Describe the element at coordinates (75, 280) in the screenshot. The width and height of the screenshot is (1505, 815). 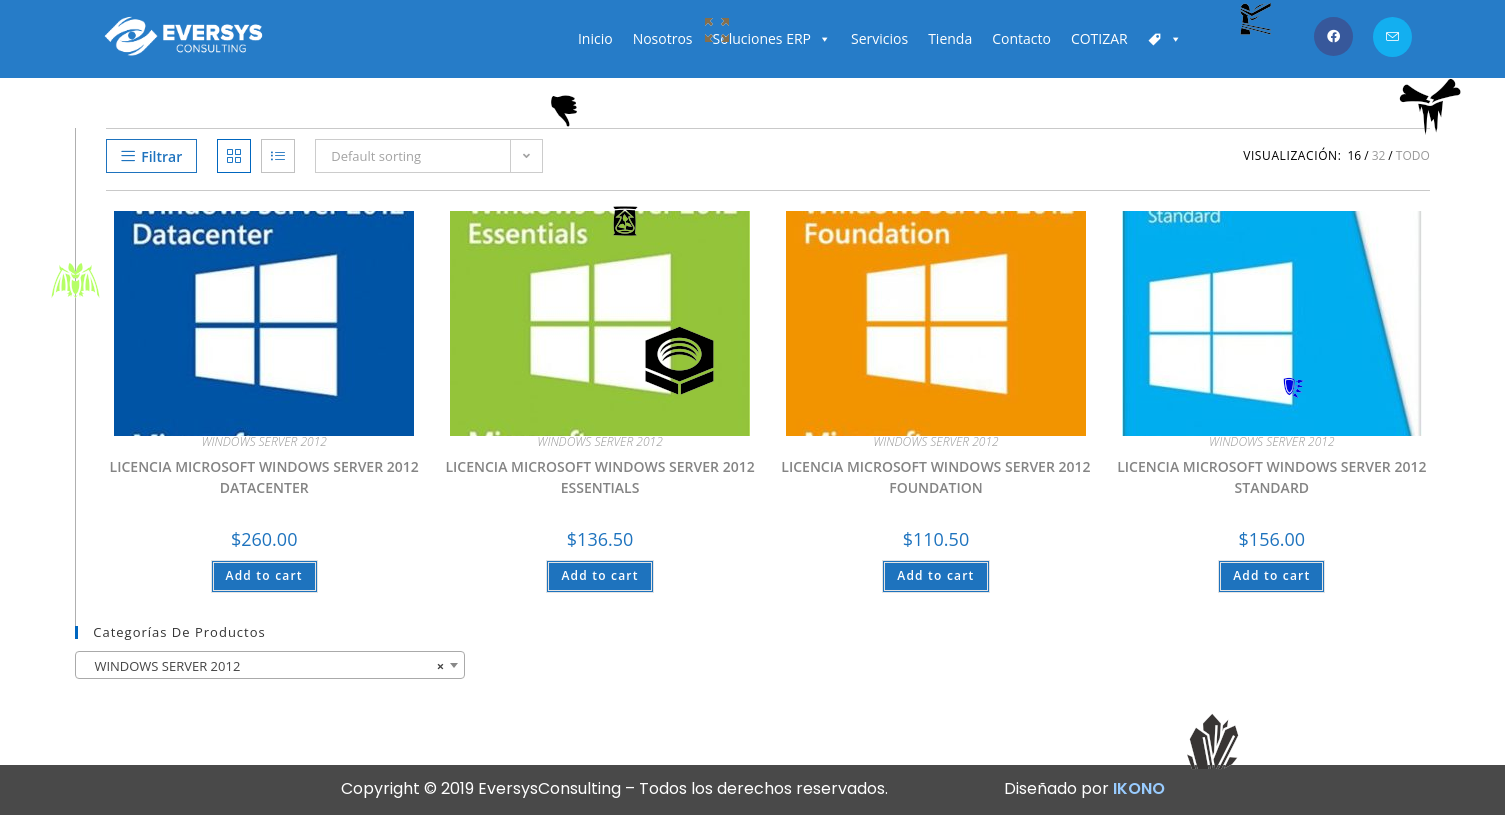
I see `bat creature icon for halloween or horror-themed game` at that location.